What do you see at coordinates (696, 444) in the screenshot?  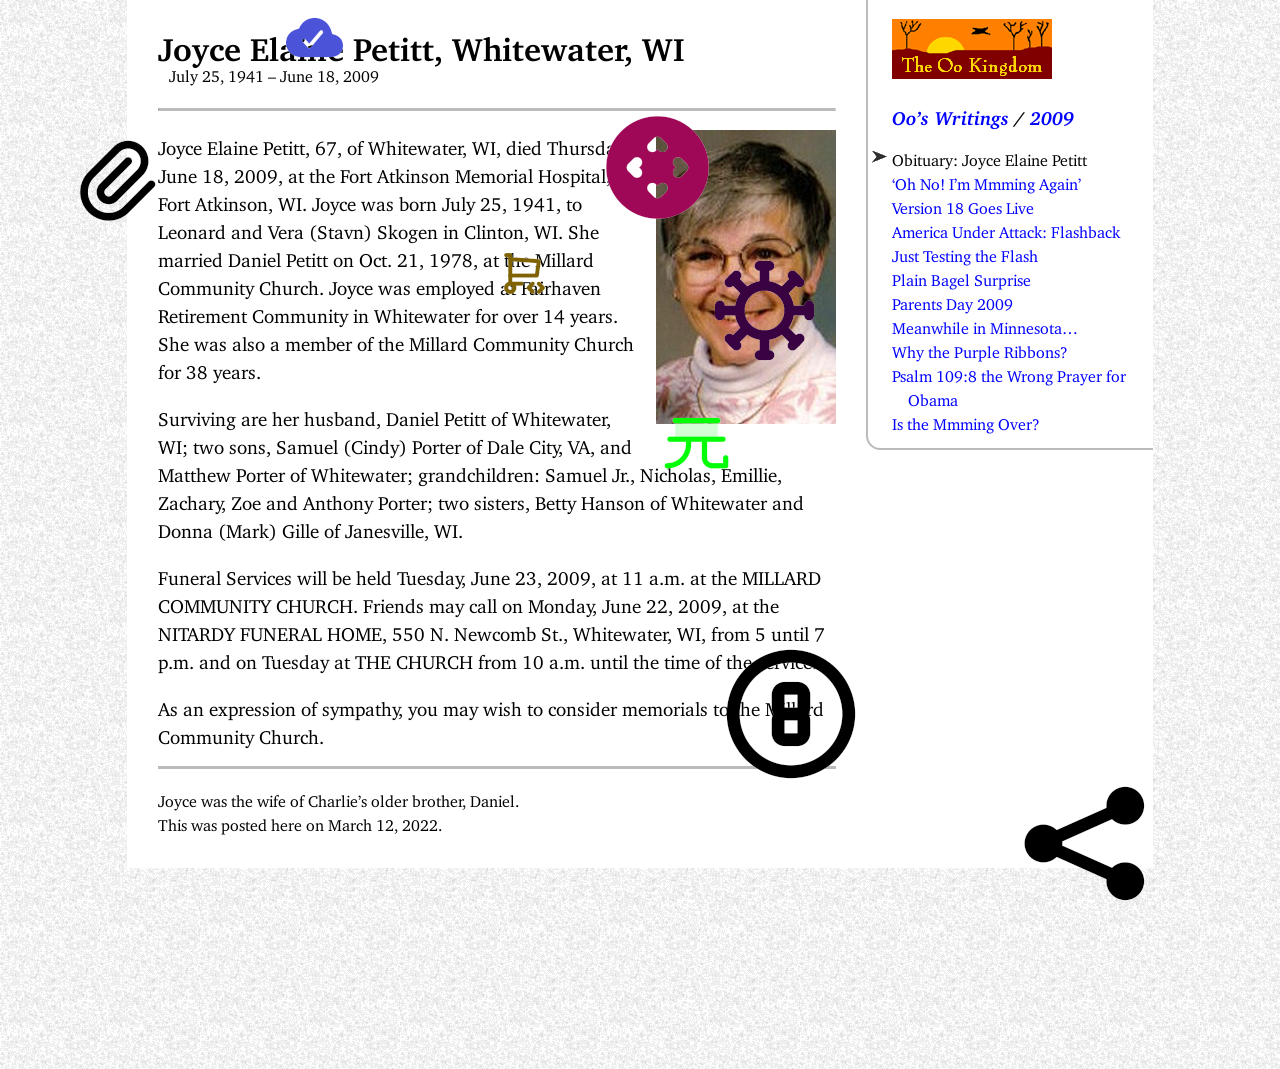 I see `view or convert to chinese yuan currency` at bounding box center [696, 444].